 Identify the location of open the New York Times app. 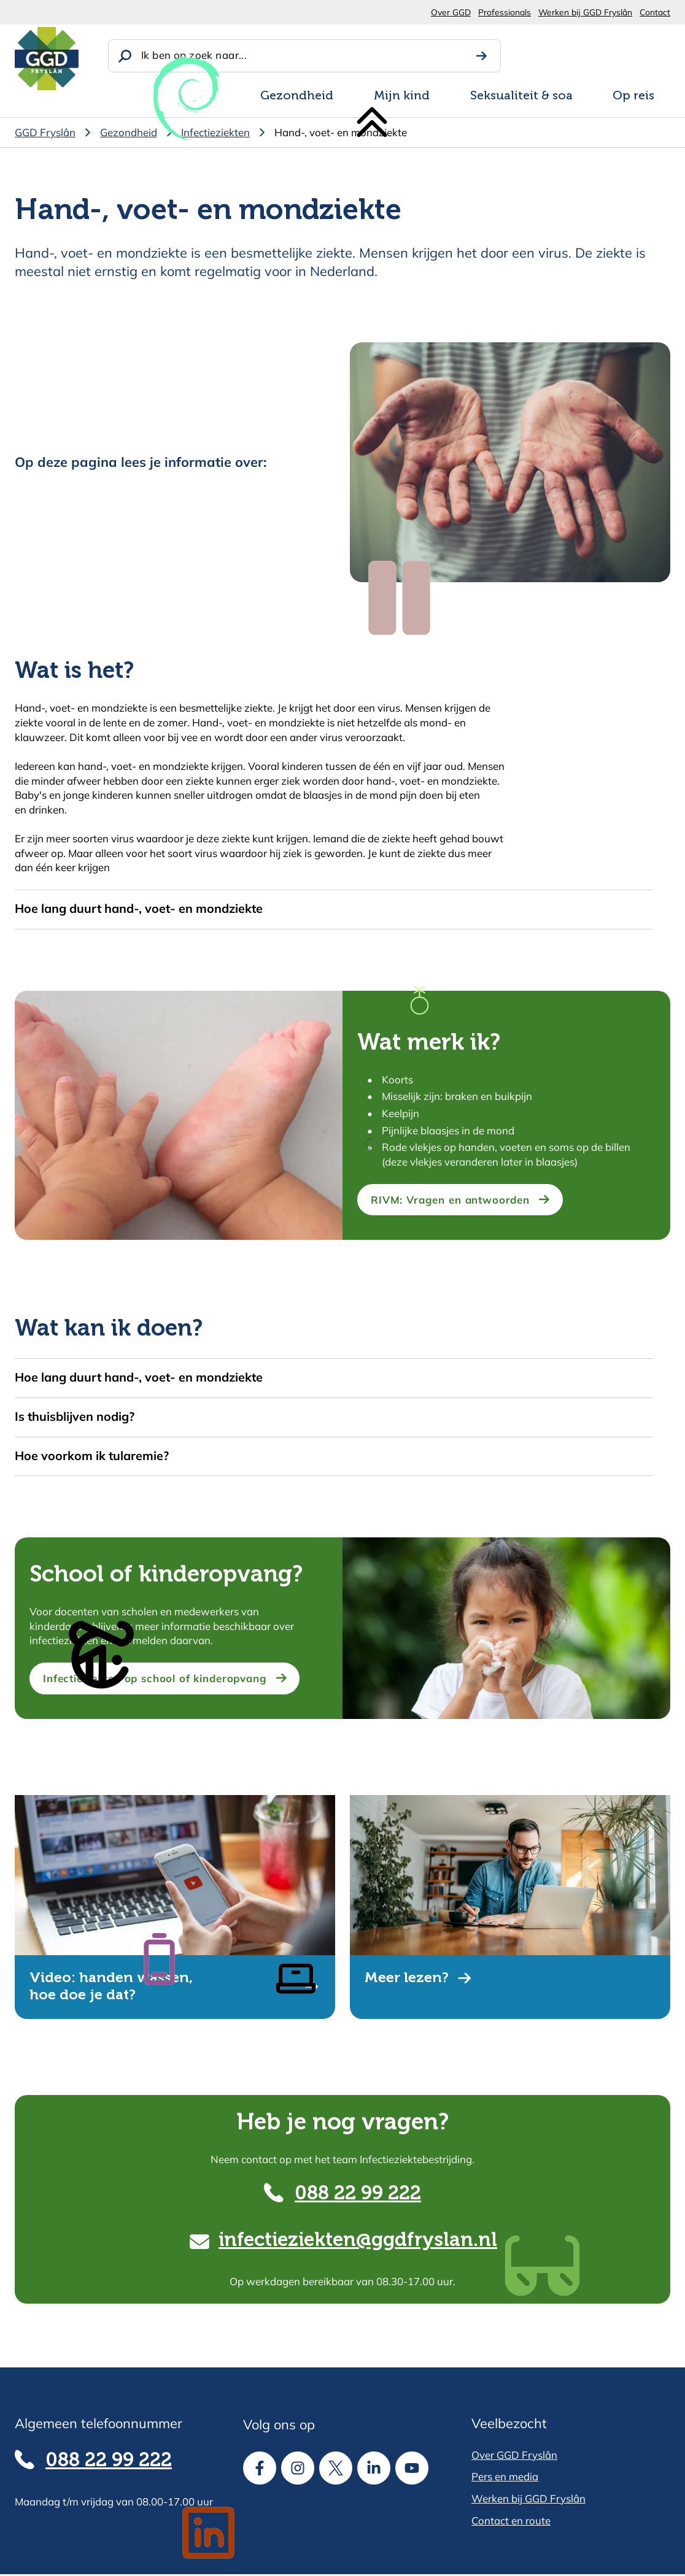
(101, 1653).